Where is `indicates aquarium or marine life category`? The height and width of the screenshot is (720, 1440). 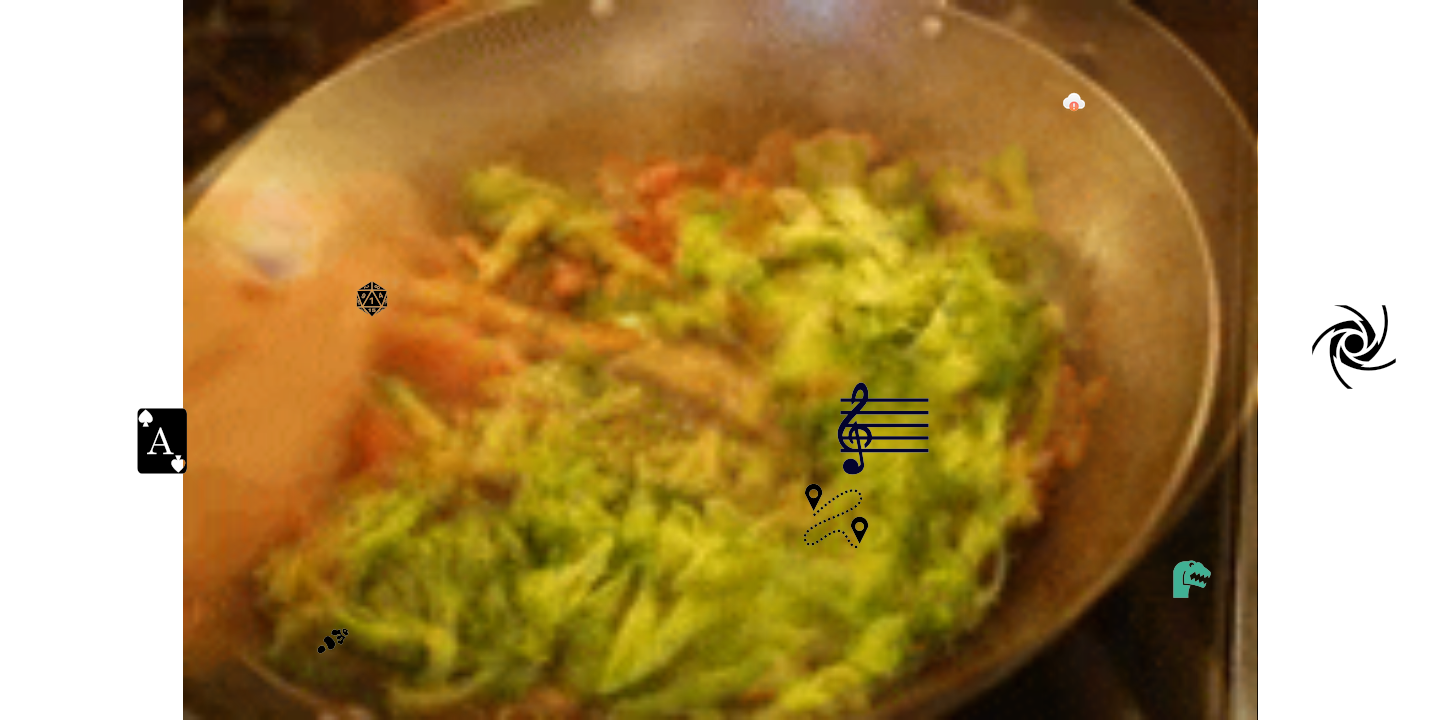
indicates aquarium or marine life category is located at coordinates (333, 641).